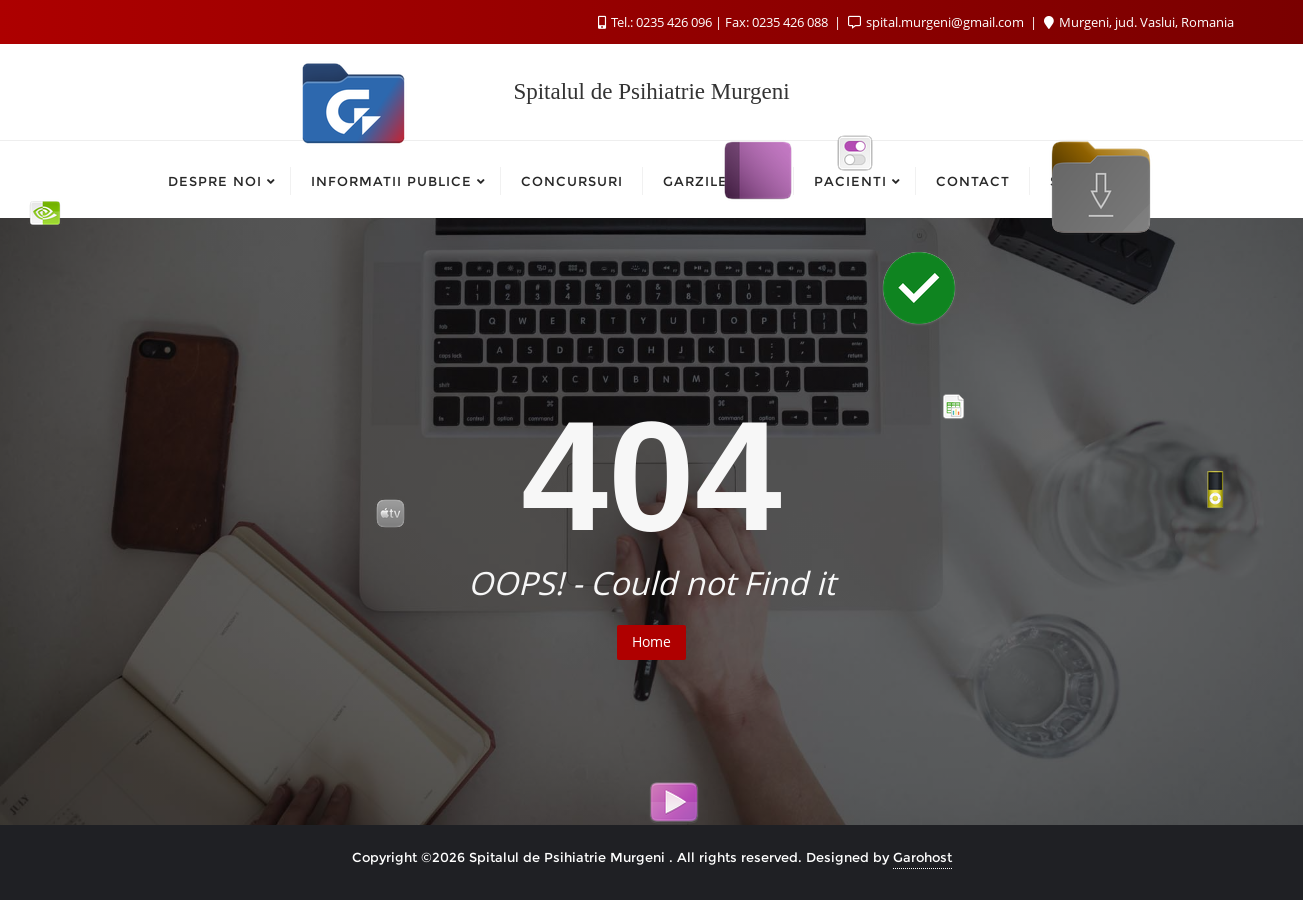 The width and height of the screenshot is (1303, 900). Describe the element at coordinates (390, 513) in the screenshot. I see `open the Apple TV app` at that location.